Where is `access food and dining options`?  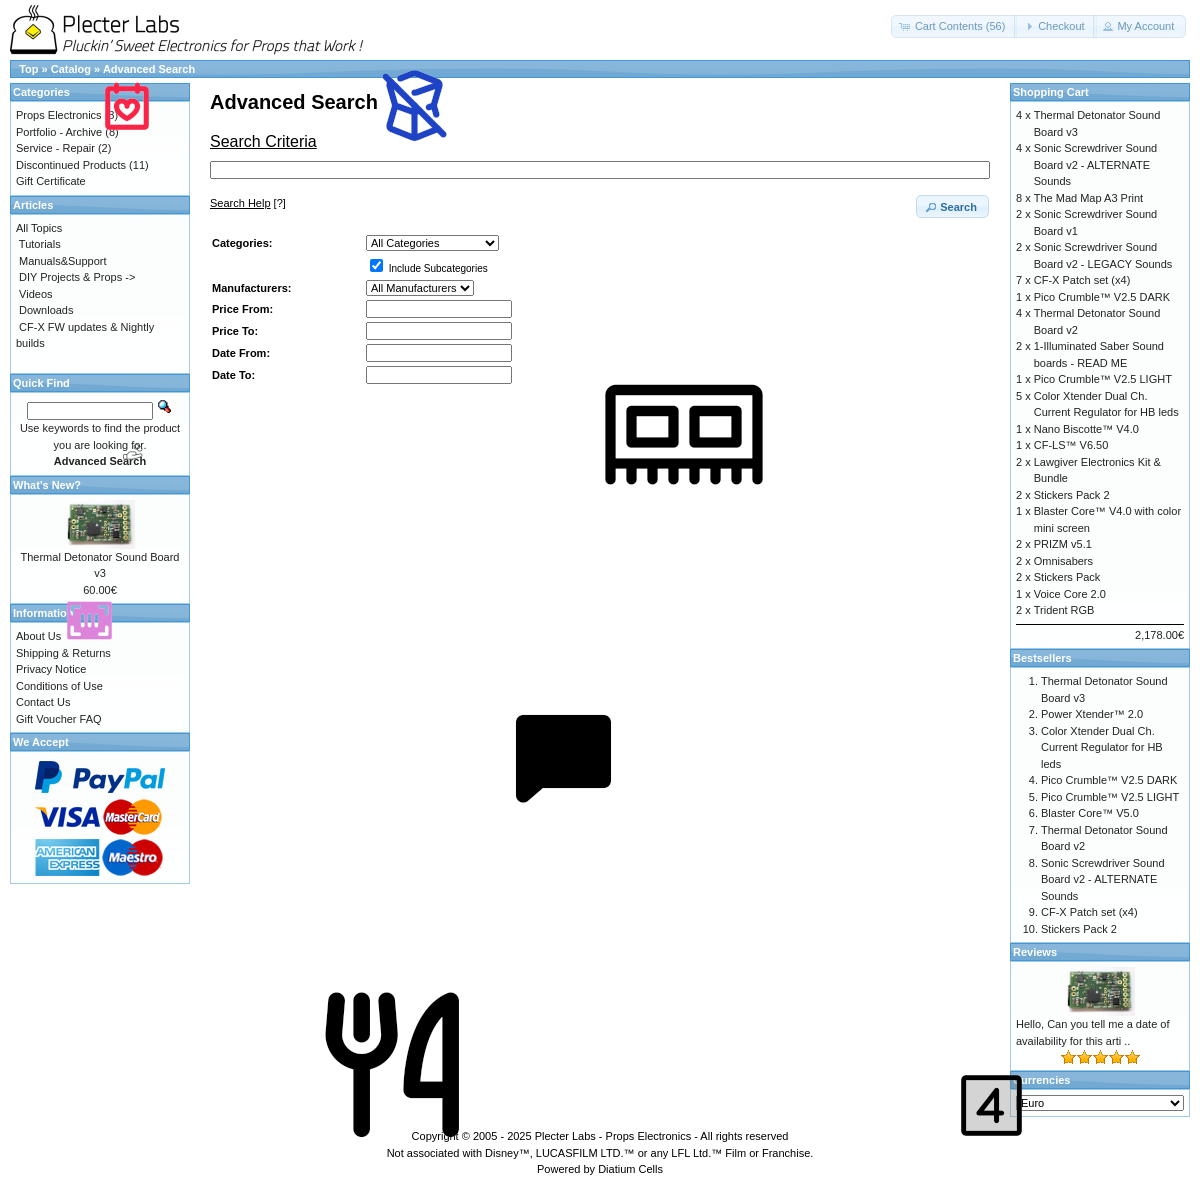 access food and dining options is located at coordinates (395, 1062).